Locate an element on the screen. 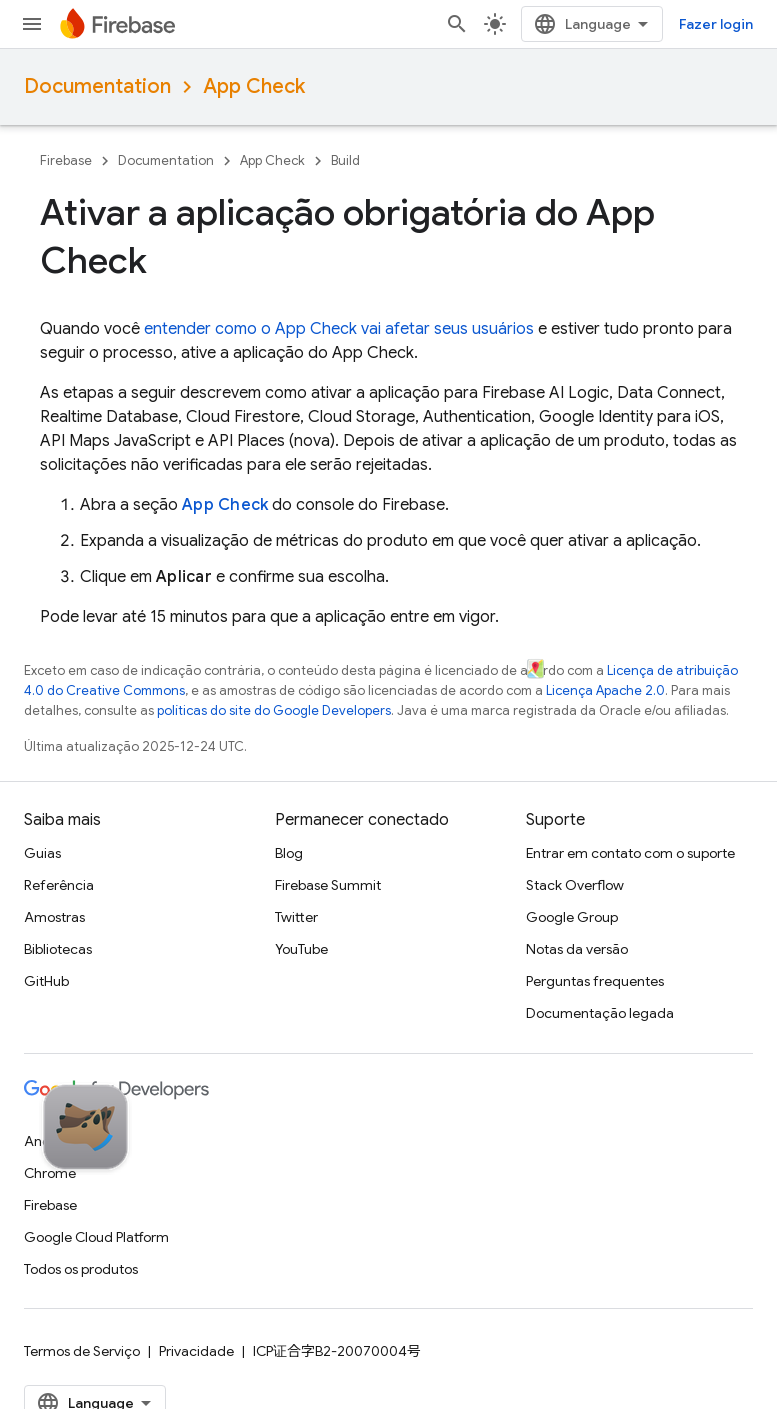  a geo+json geographic data file is located at coordinates (535, 668).